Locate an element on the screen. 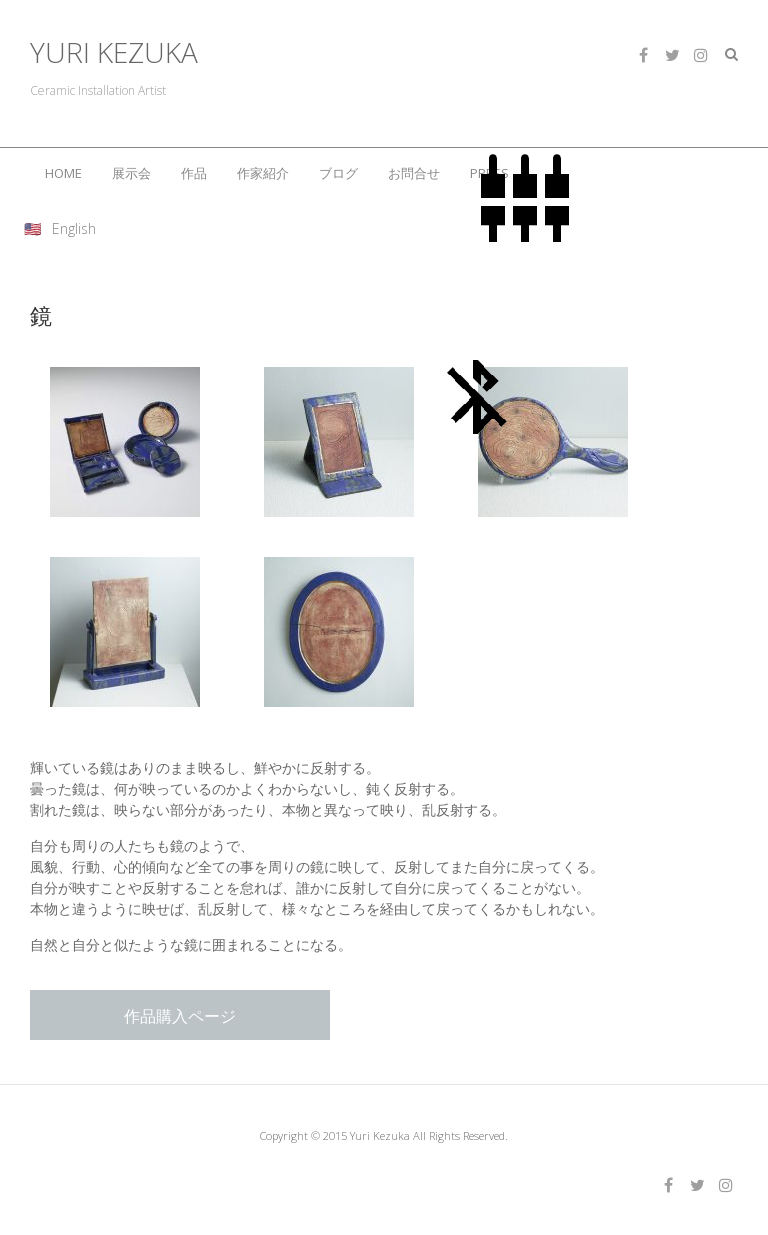 The width and height of the screenshot is (768, 1235). bluetooth is currently disabled is located at coordinates (477, 397).